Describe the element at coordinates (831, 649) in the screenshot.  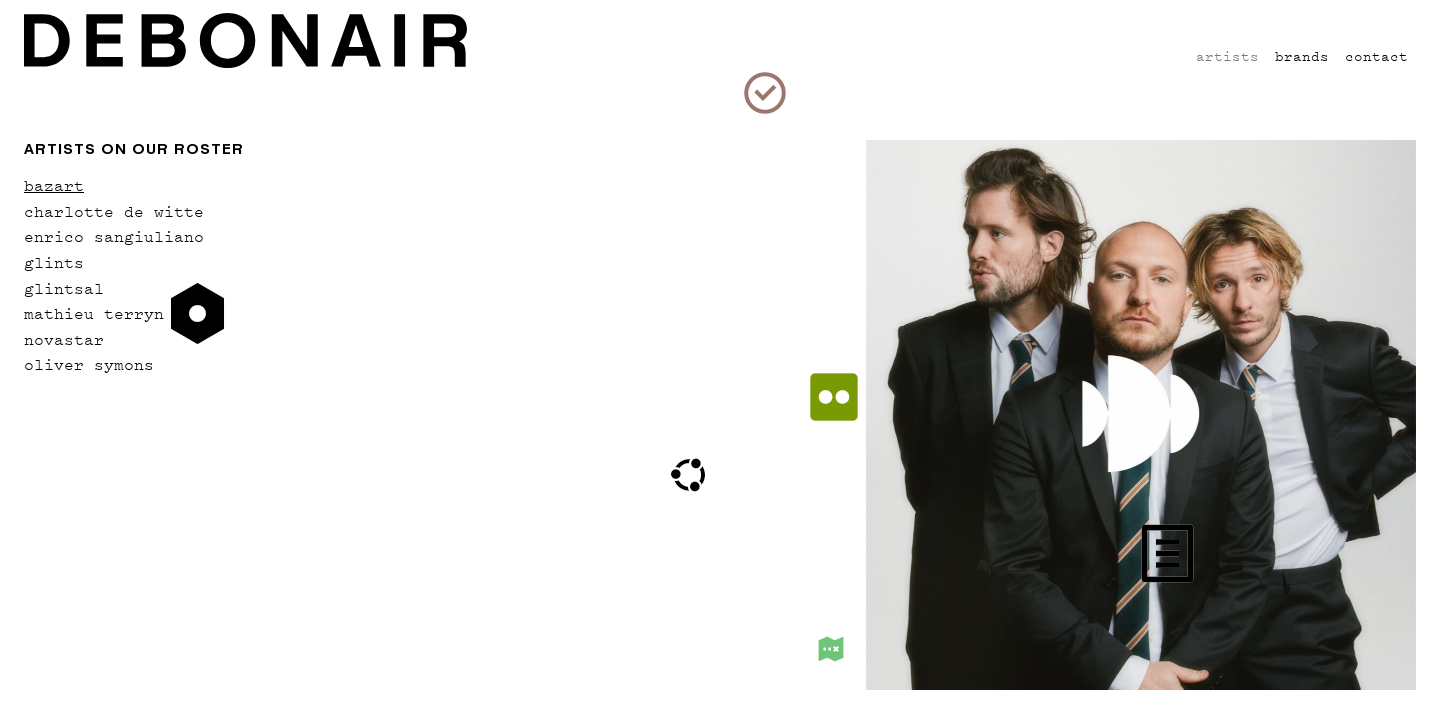
I see `view treasure map or hidden location` at that location.